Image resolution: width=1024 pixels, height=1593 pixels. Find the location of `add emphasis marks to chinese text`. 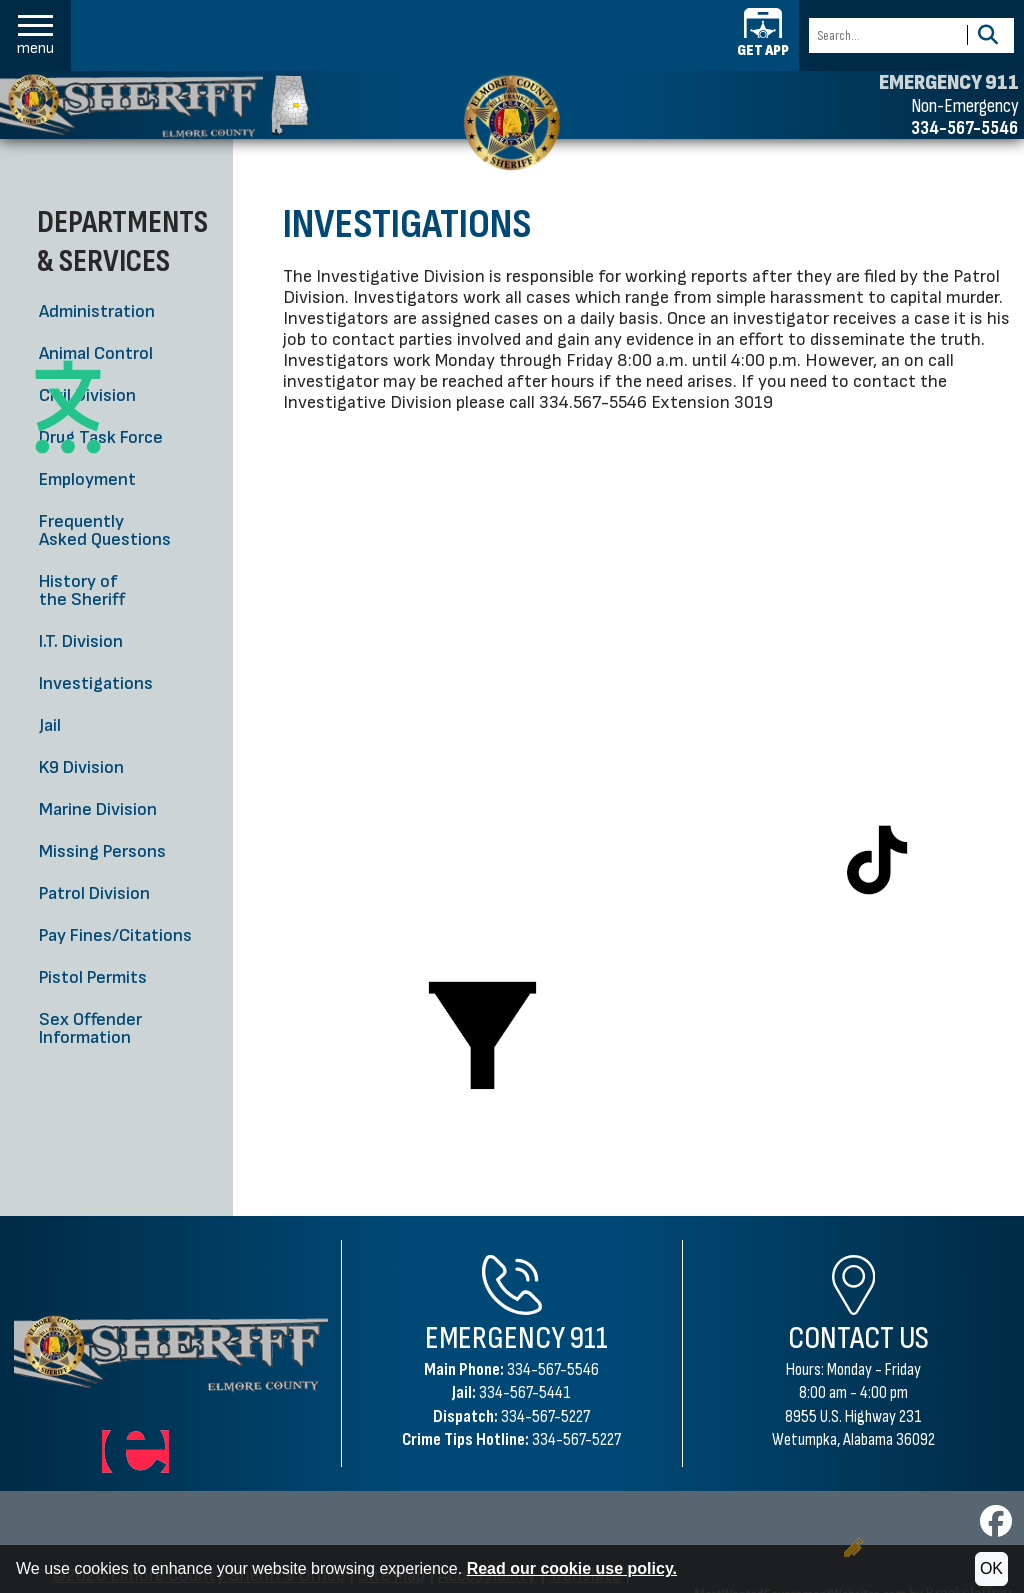

add emphasis marks to chinese text is located at coordinates (68, 407).